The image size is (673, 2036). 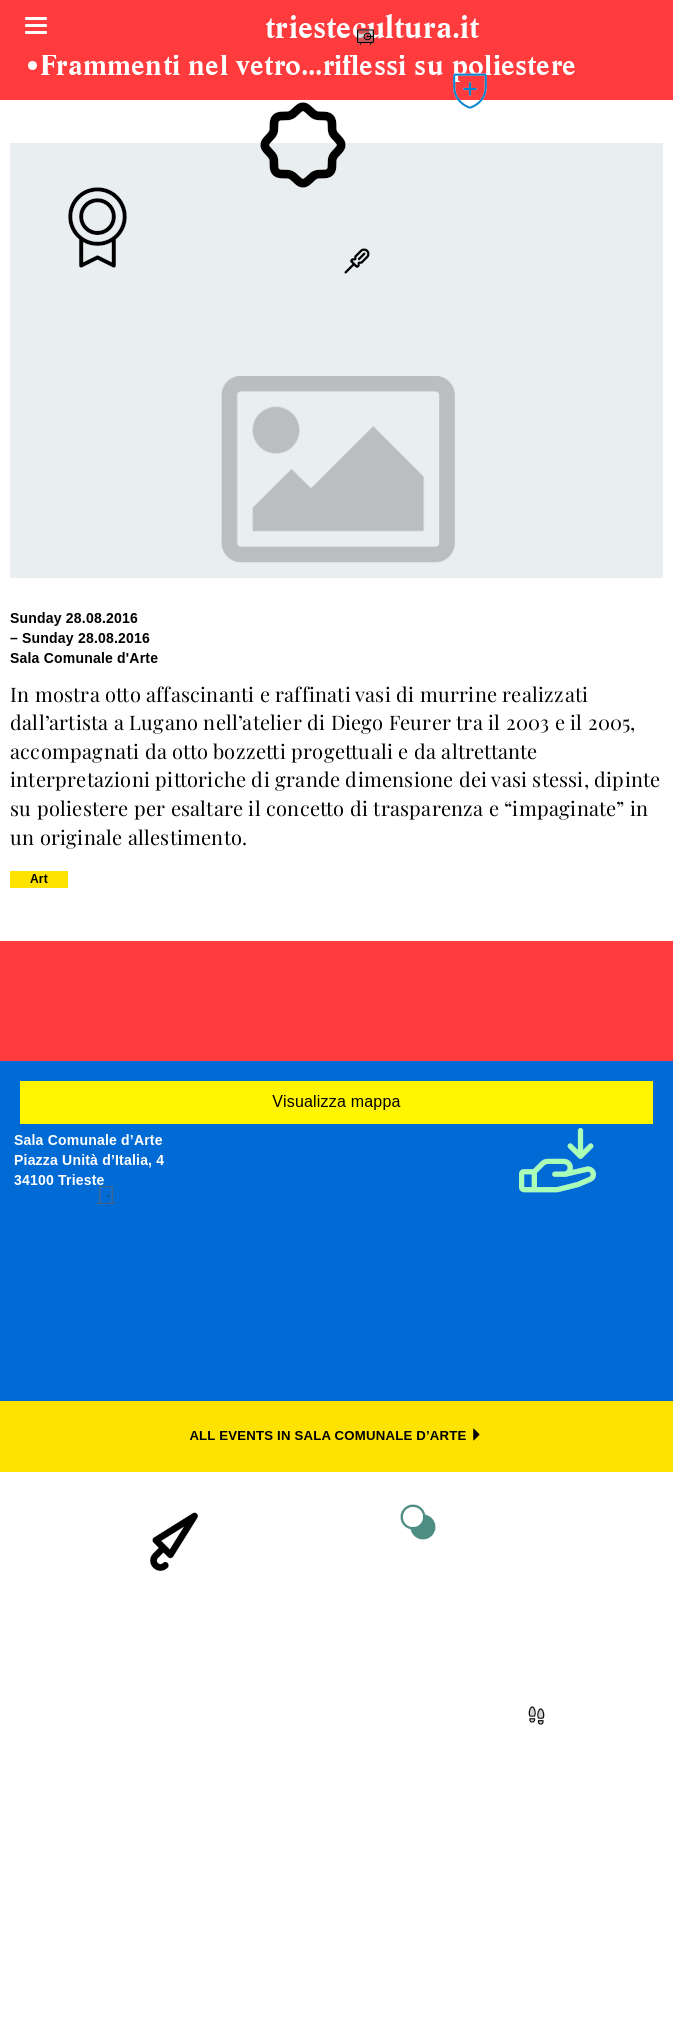 I want to click on track your steps or walking activity, so click(x=536, y=1715).